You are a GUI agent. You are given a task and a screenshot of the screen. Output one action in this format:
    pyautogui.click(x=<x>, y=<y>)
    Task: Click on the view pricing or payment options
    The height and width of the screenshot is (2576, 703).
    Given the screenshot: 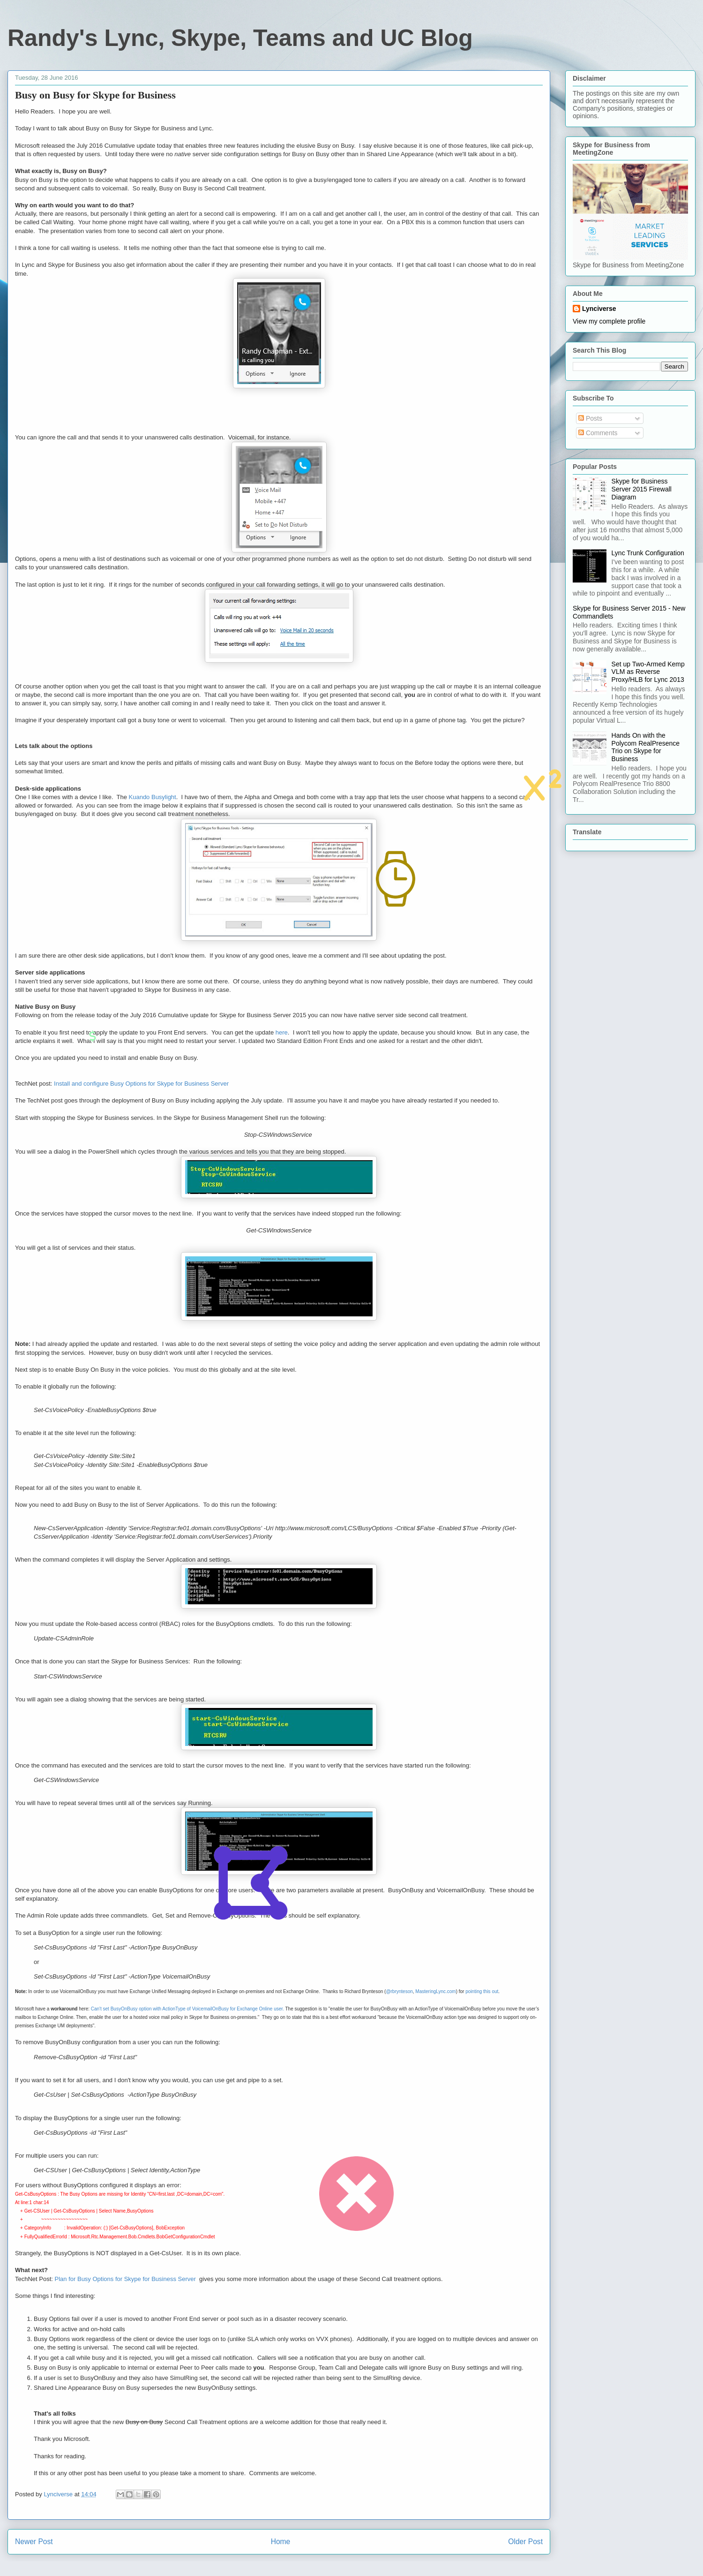 What is the action you would take?
    pyautogui.click(x=92, y=1036)
    